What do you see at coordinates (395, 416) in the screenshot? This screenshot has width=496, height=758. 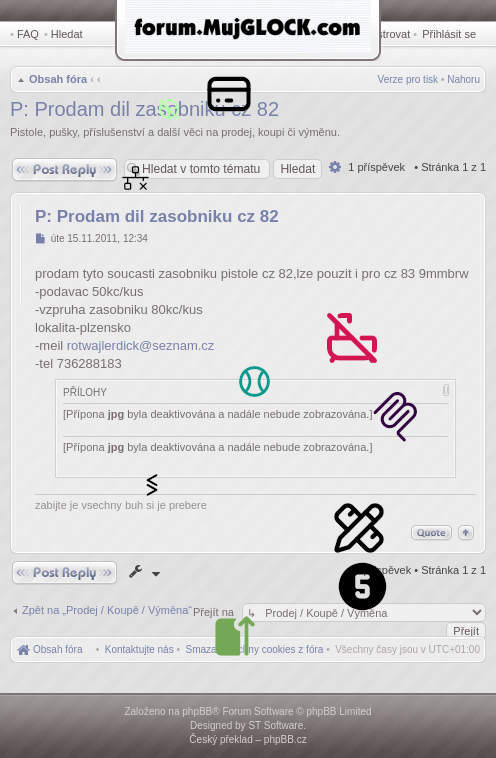 I see `connect to model context protocol services` at bounding box center [395, 416].